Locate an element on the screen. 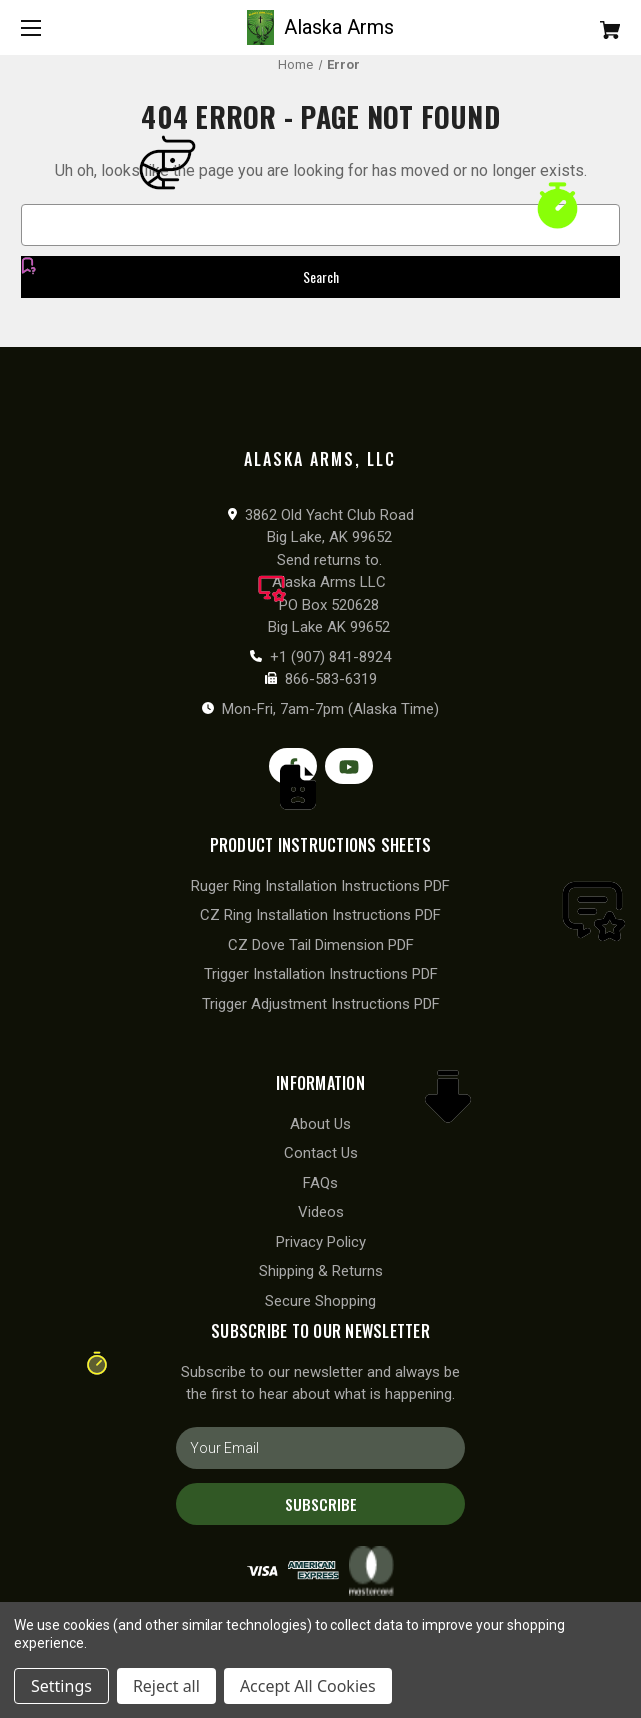 The image size is (641, 1718). access bookmark help or FAQ is located at coordinates (27, 265).